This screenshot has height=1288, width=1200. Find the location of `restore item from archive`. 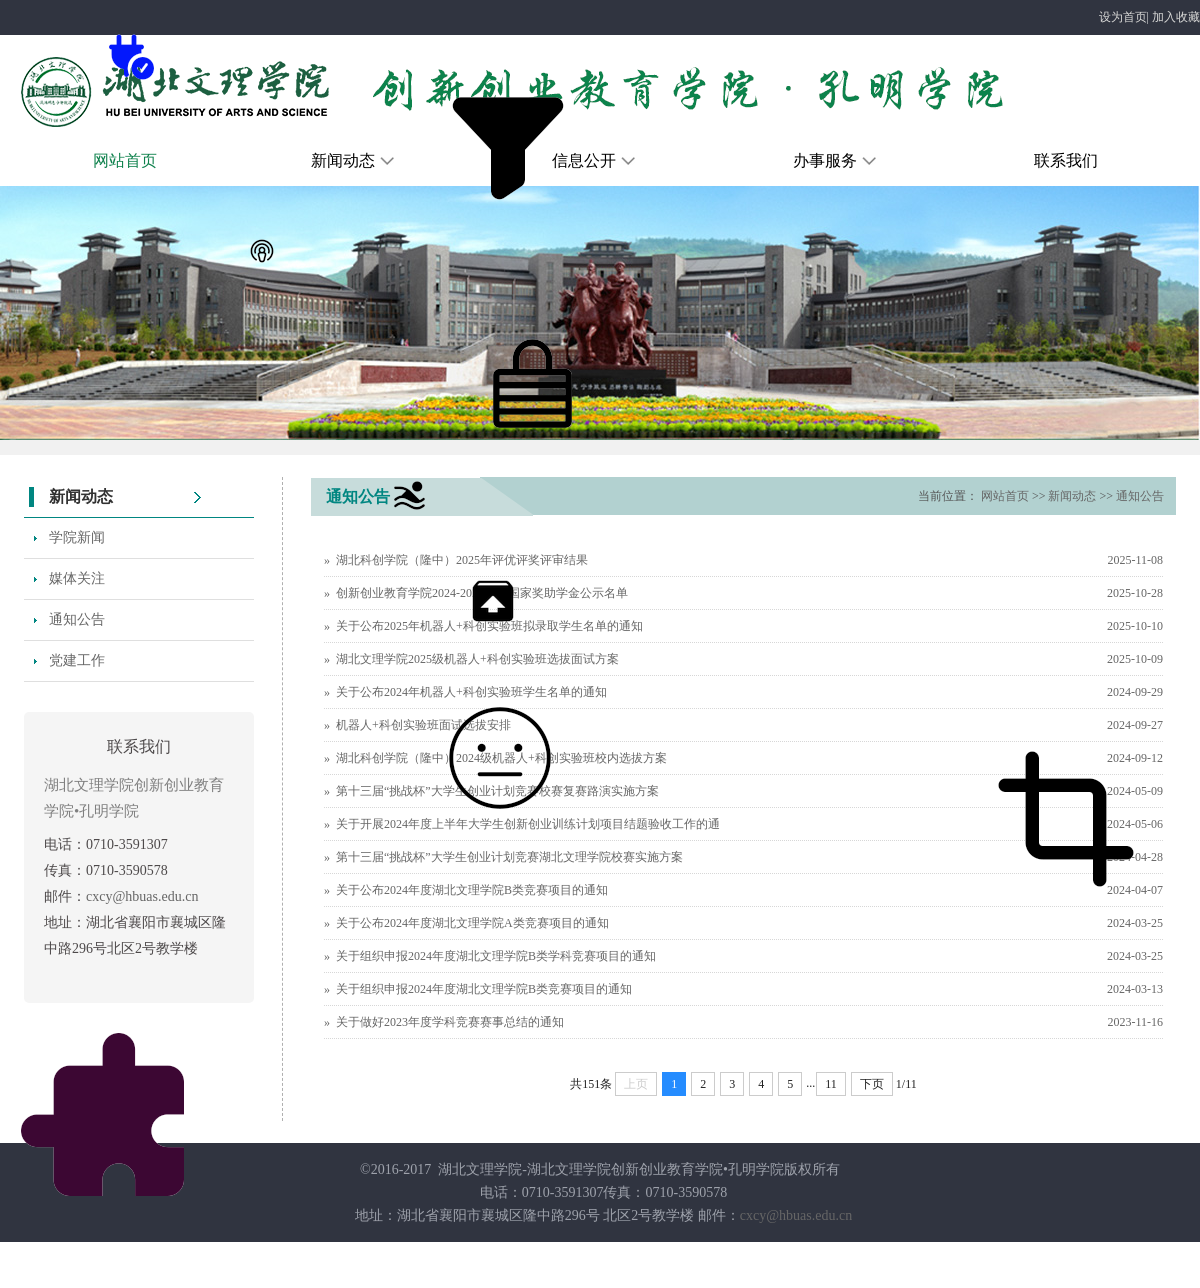

restore item from archive is located at coordinates (493, 601).